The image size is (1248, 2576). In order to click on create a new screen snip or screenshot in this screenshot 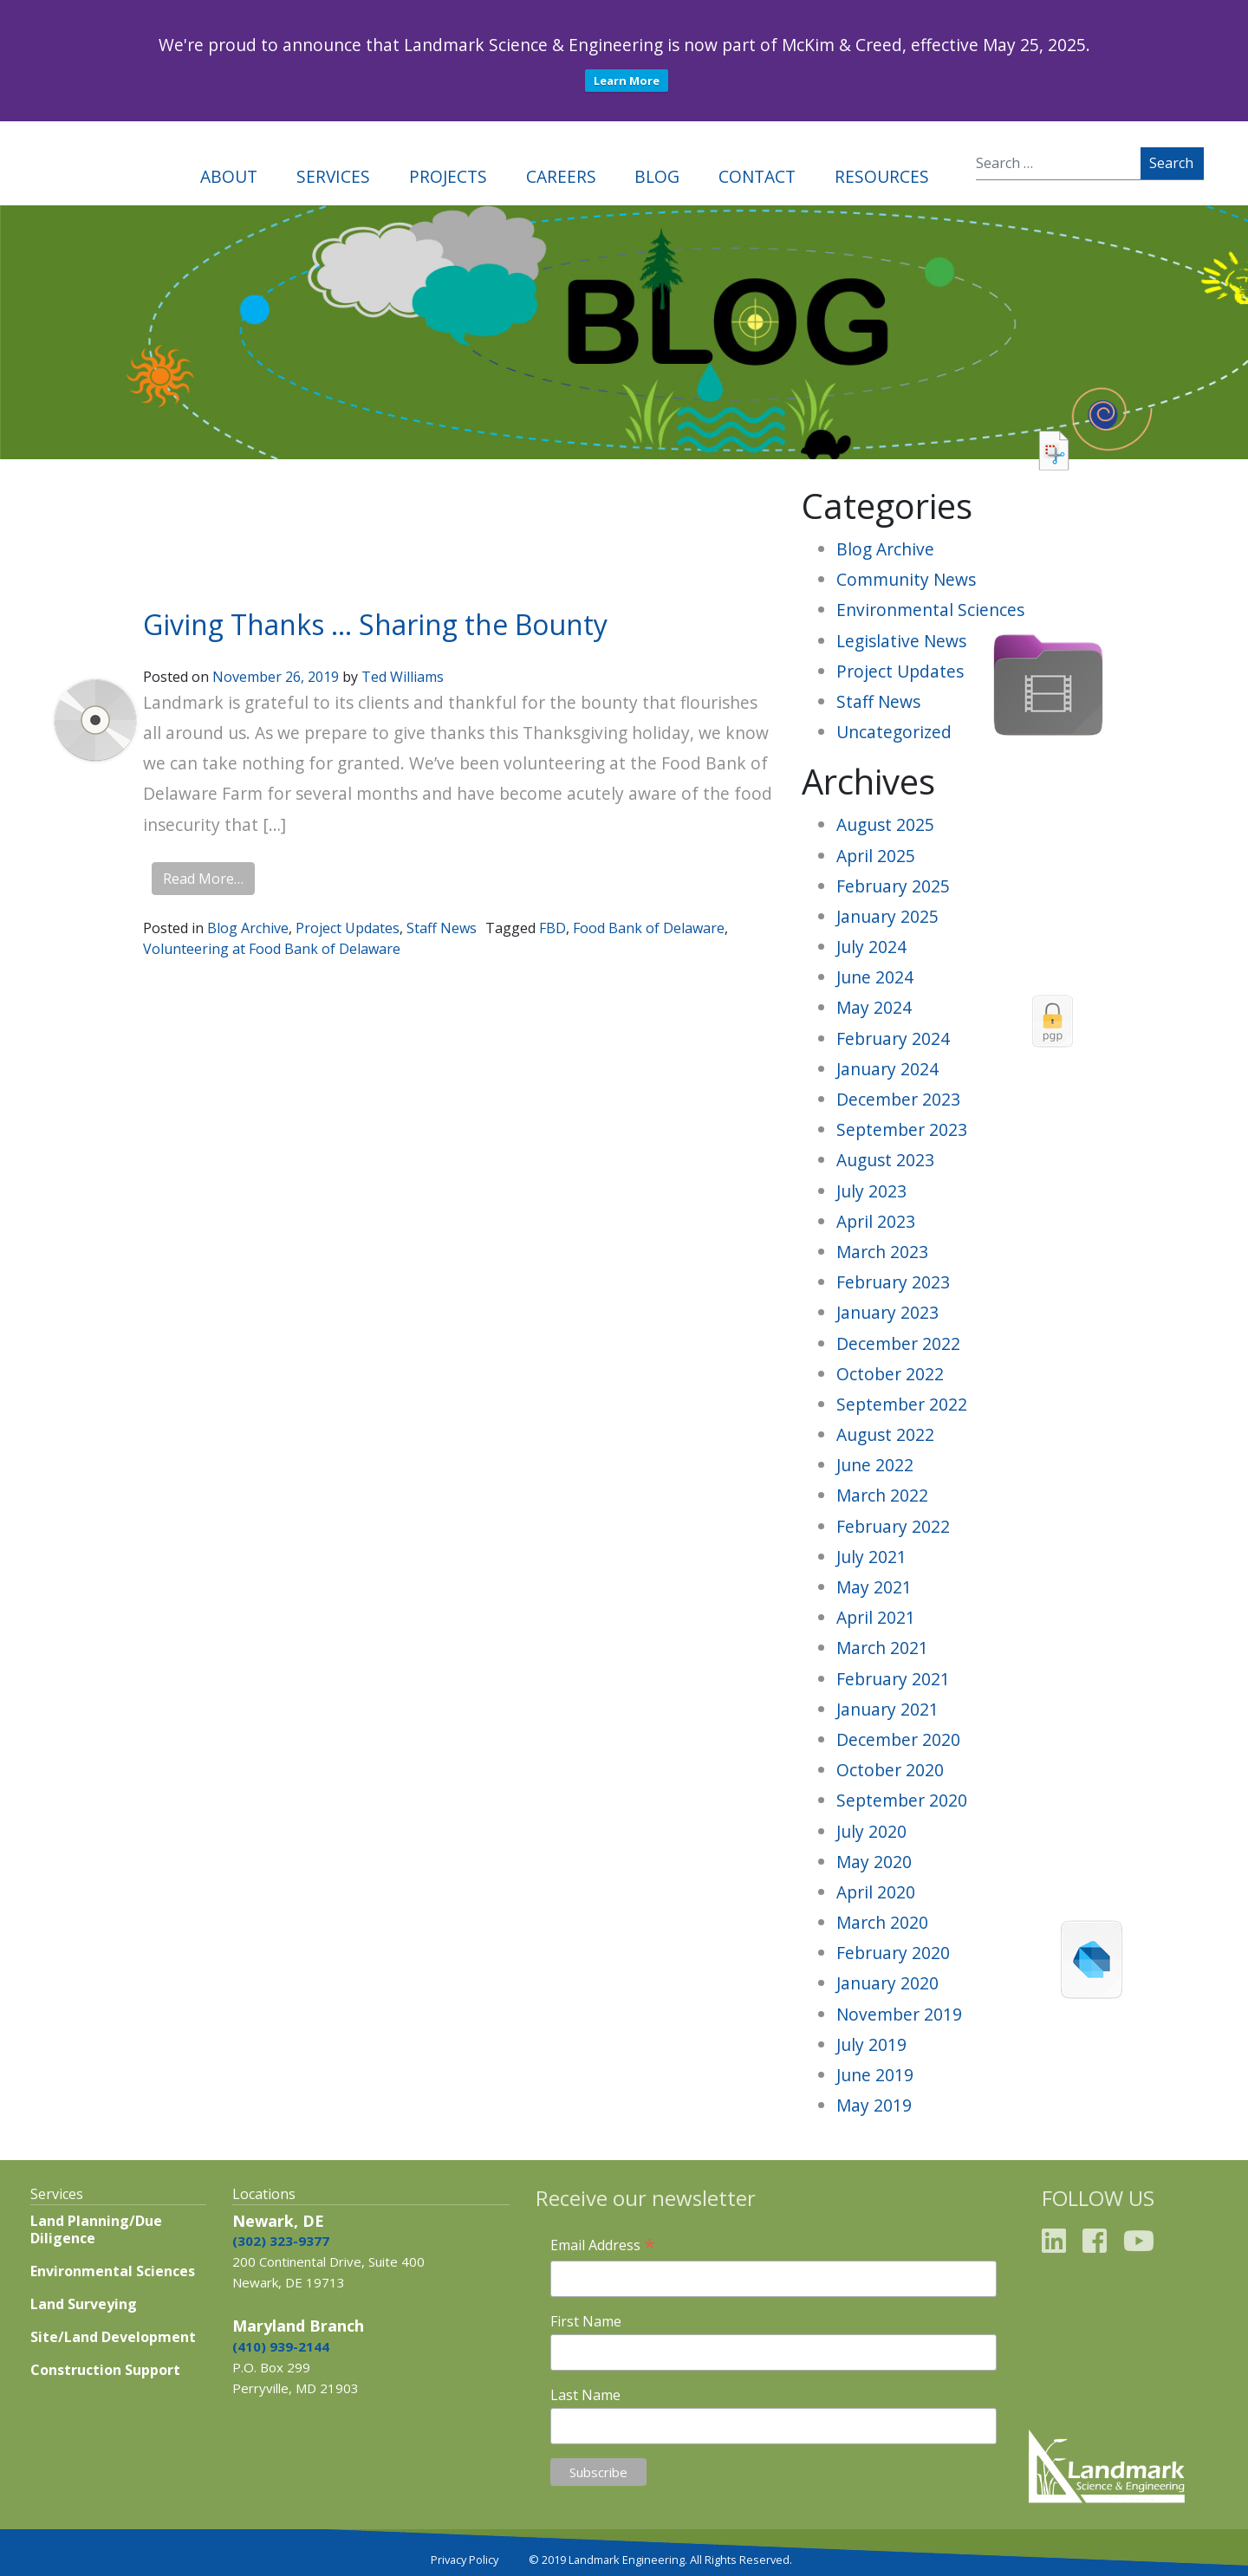, I will do `click(1054, 451)`.